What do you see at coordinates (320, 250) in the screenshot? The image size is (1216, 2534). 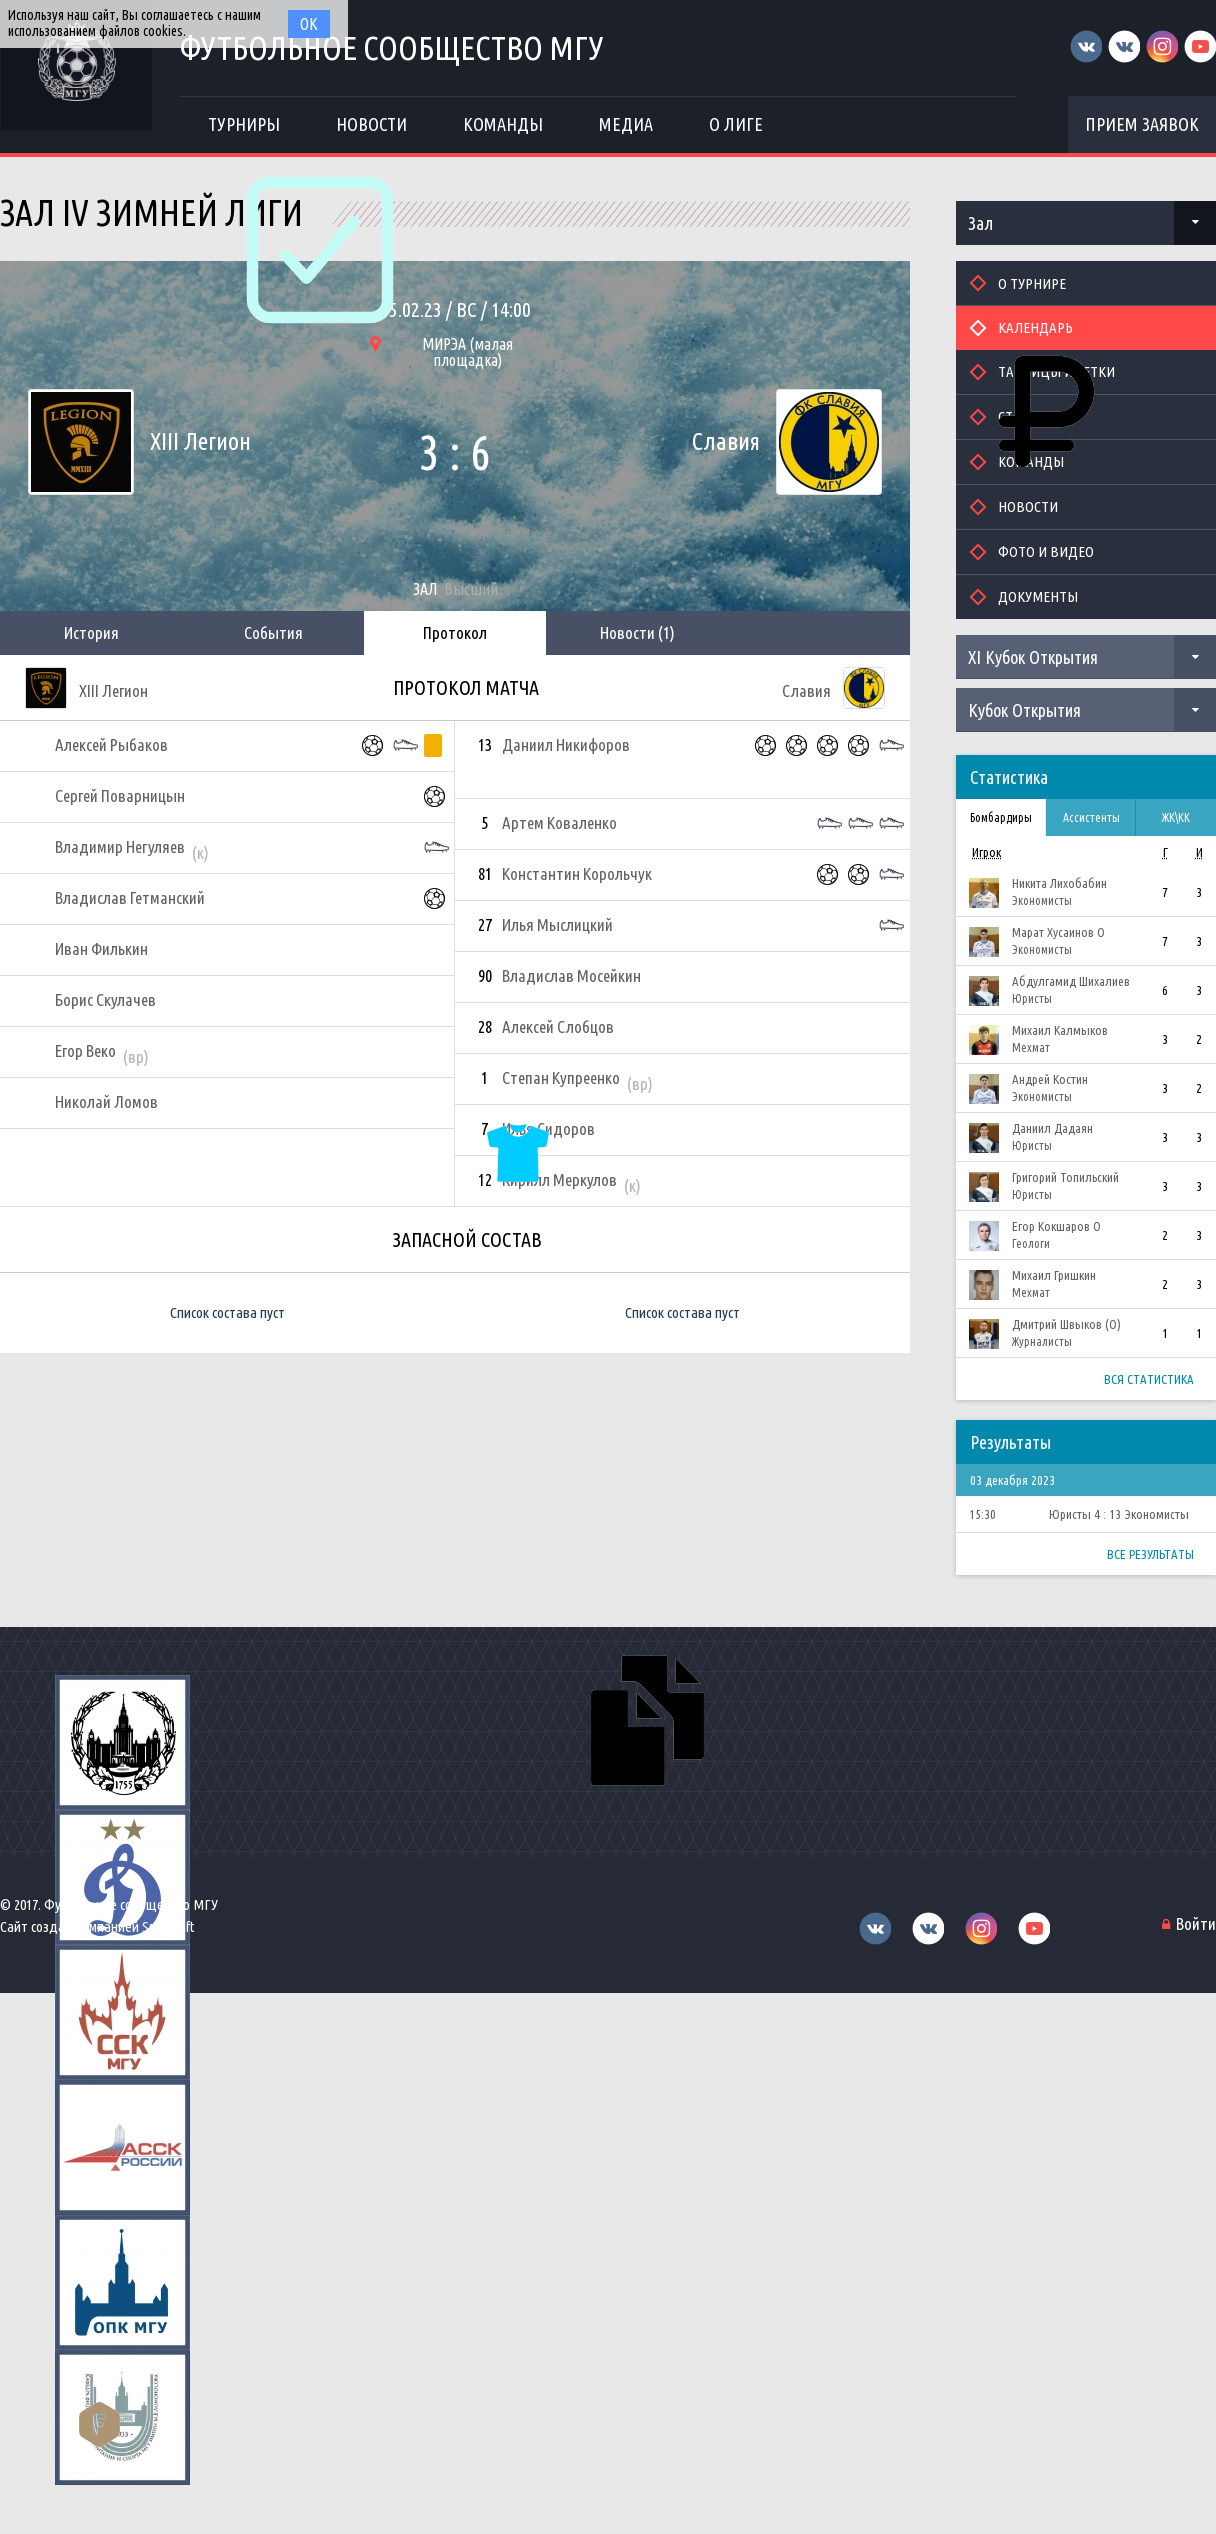 I see `select or confirm an option` at bounding box center [320, 250].